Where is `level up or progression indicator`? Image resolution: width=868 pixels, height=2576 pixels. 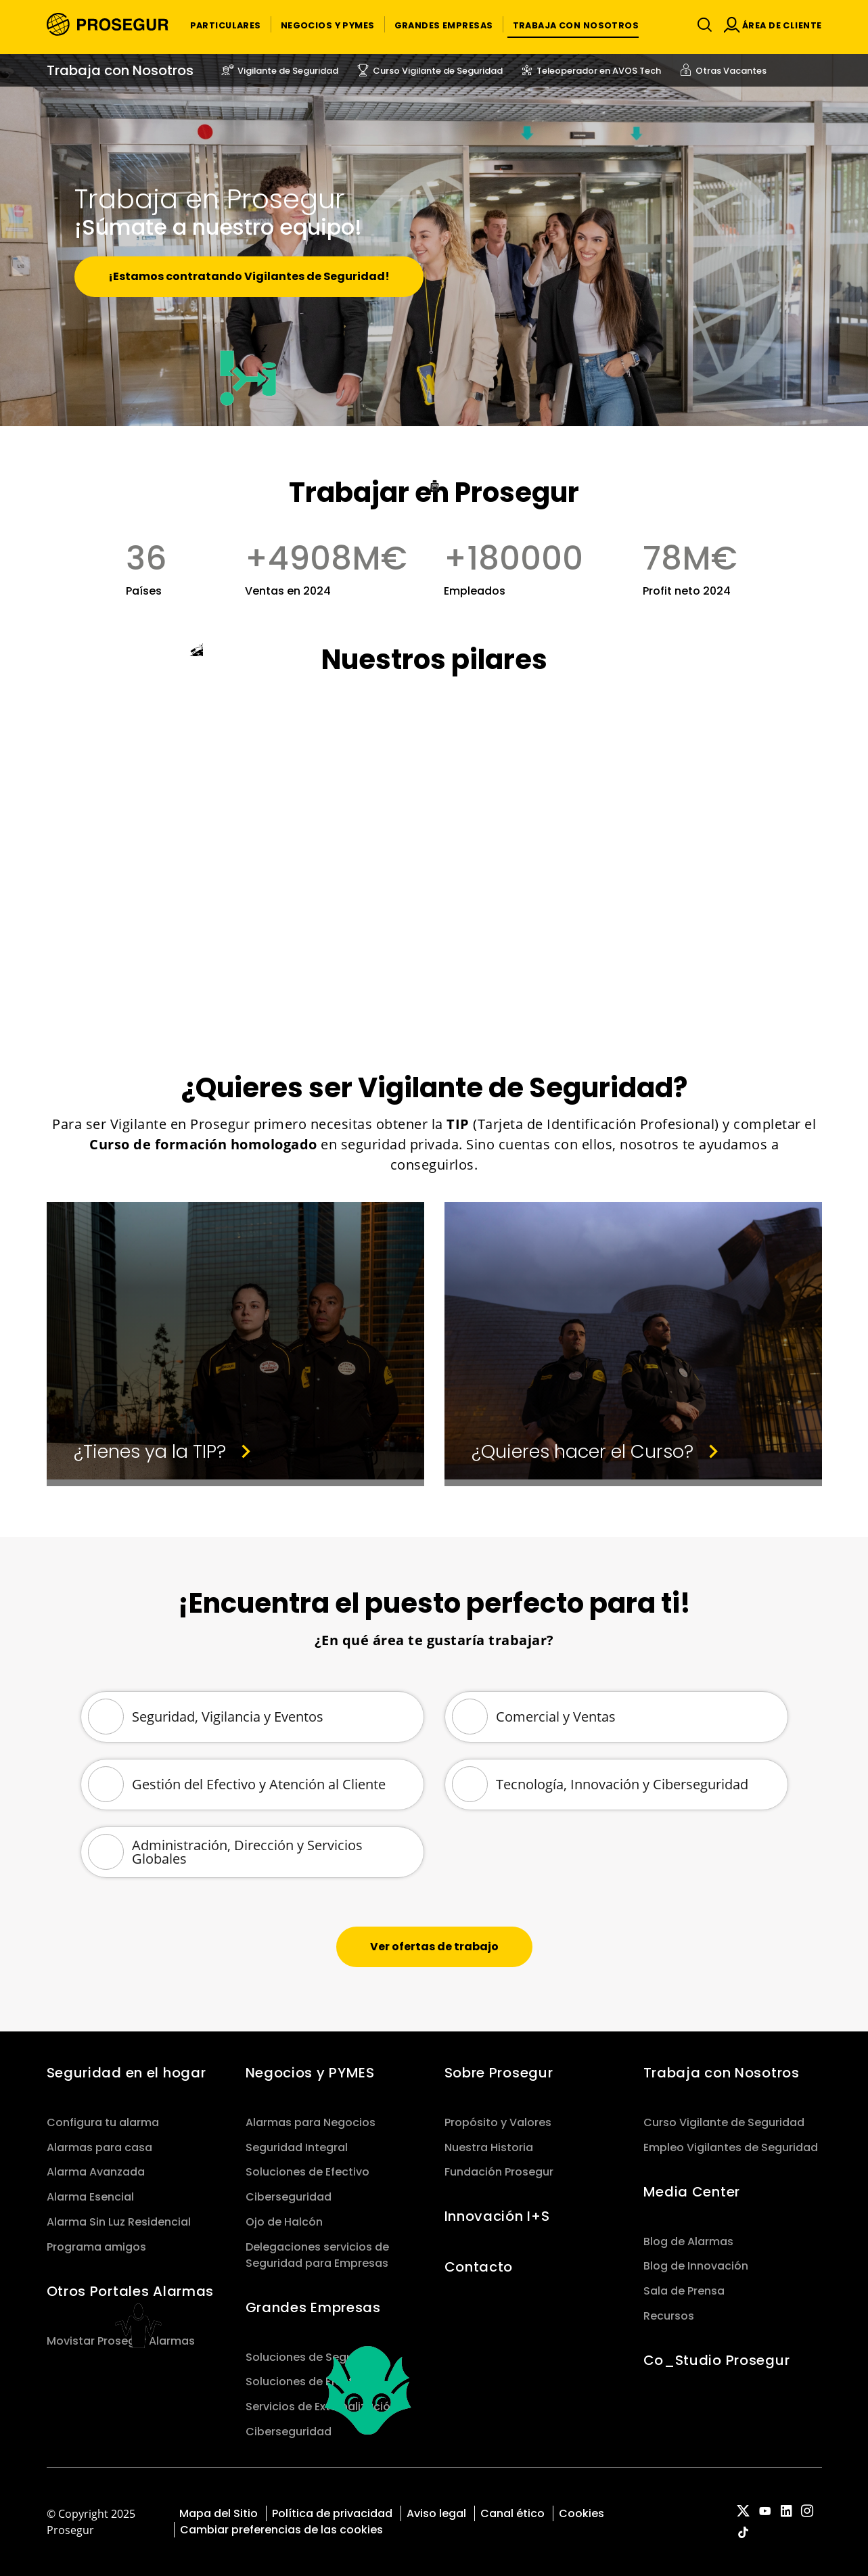
level up or progression indicator is located at coordinates (196, 649).